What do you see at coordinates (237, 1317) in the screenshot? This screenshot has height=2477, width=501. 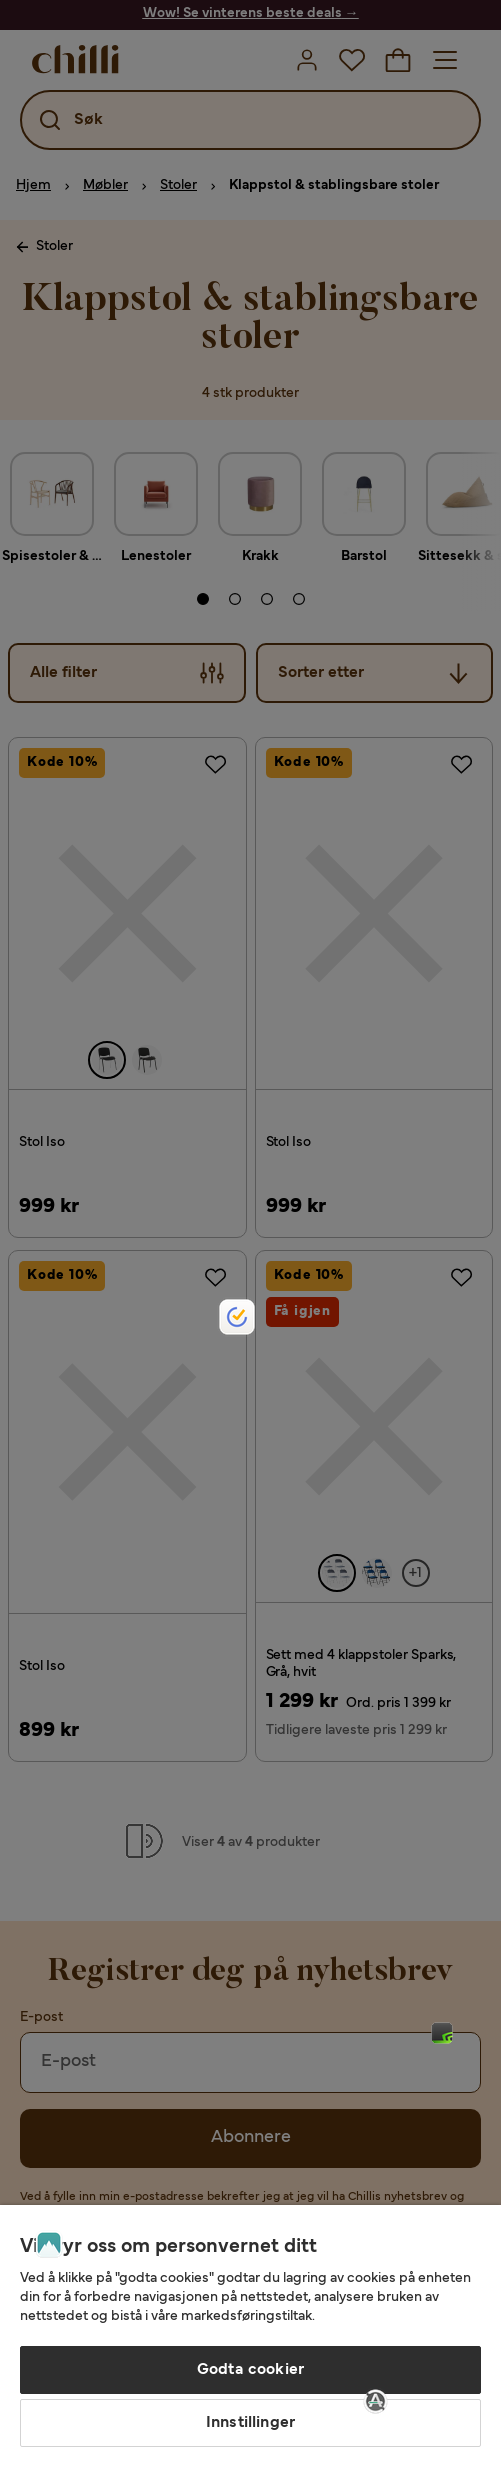 I see `open TickTick task manager app` at bounding box center [237, 1317].